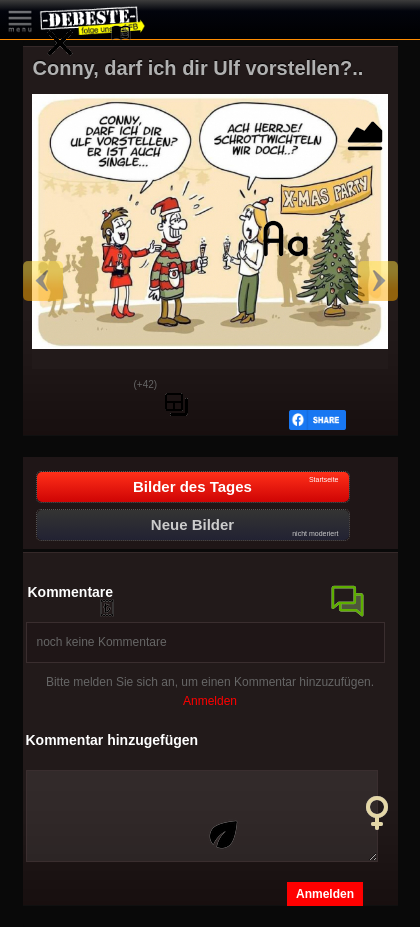 Image resolution: width=420 pixels, height=927 pixels. I want to click on create a backup of table data, so click(176, 404).